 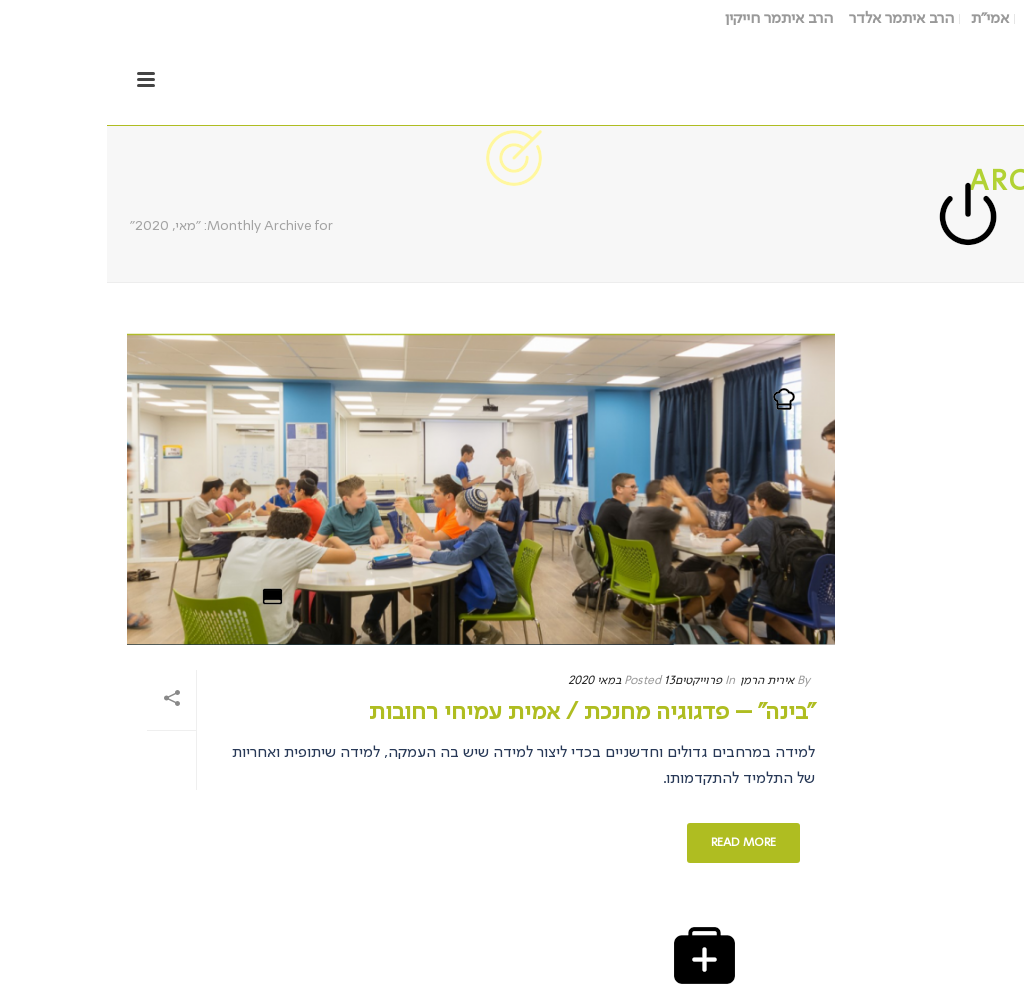 What do you see at coordinates (968, 214) in the screenshot?
I see `turn device on or off` at bounding box center [968, 214].